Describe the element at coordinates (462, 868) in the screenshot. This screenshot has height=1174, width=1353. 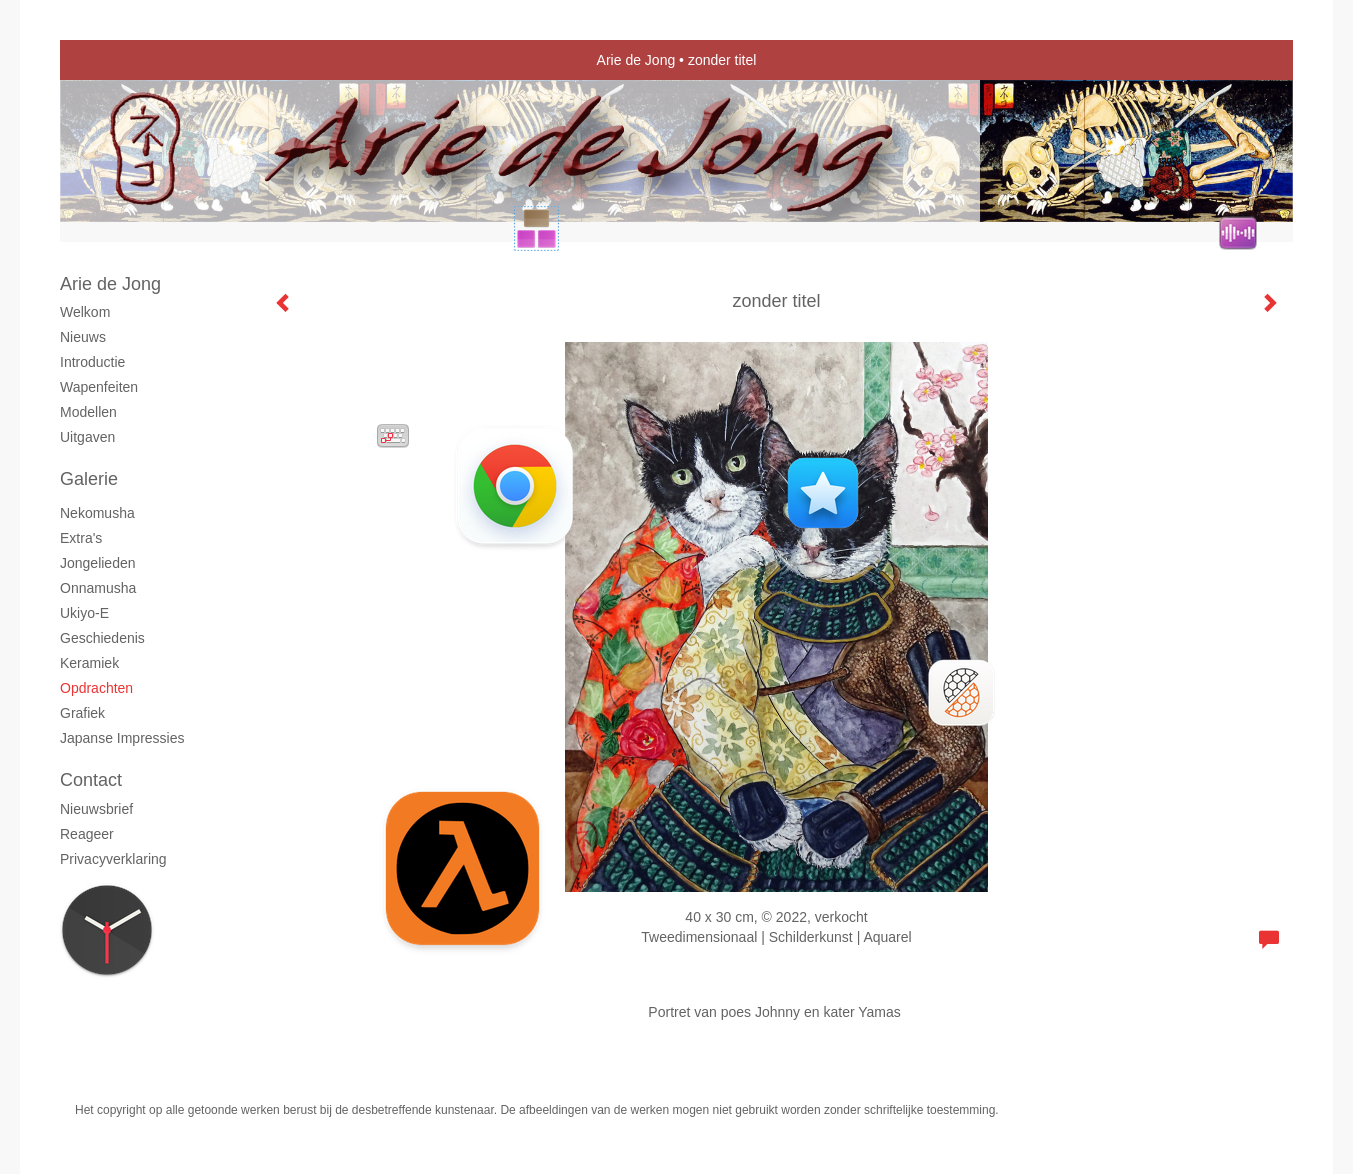
I see `launch half-life game` at that location.